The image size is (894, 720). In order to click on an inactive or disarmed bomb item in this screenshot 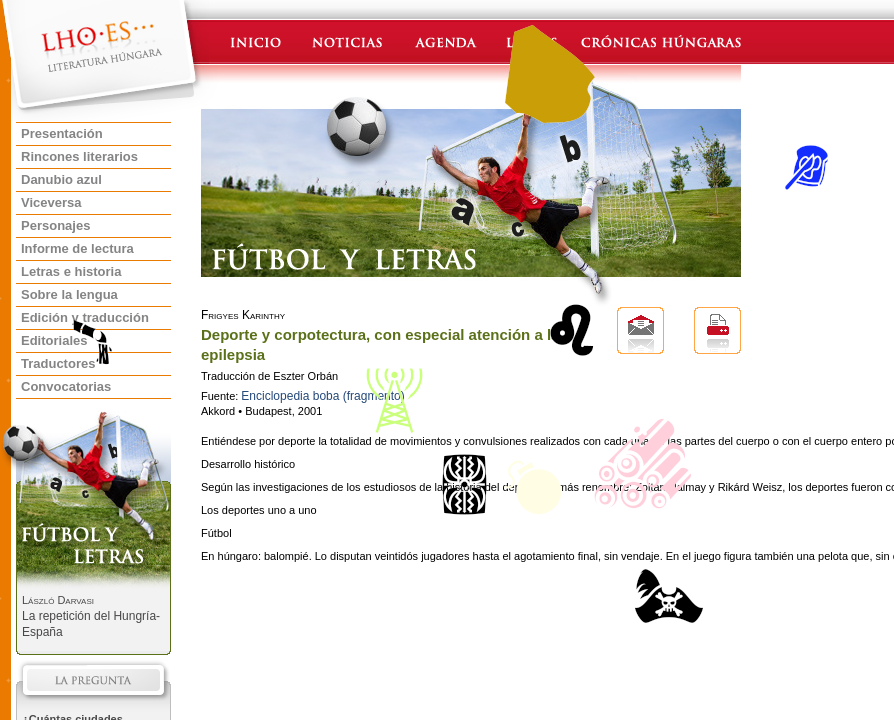, I will do `click(533, 487)`.